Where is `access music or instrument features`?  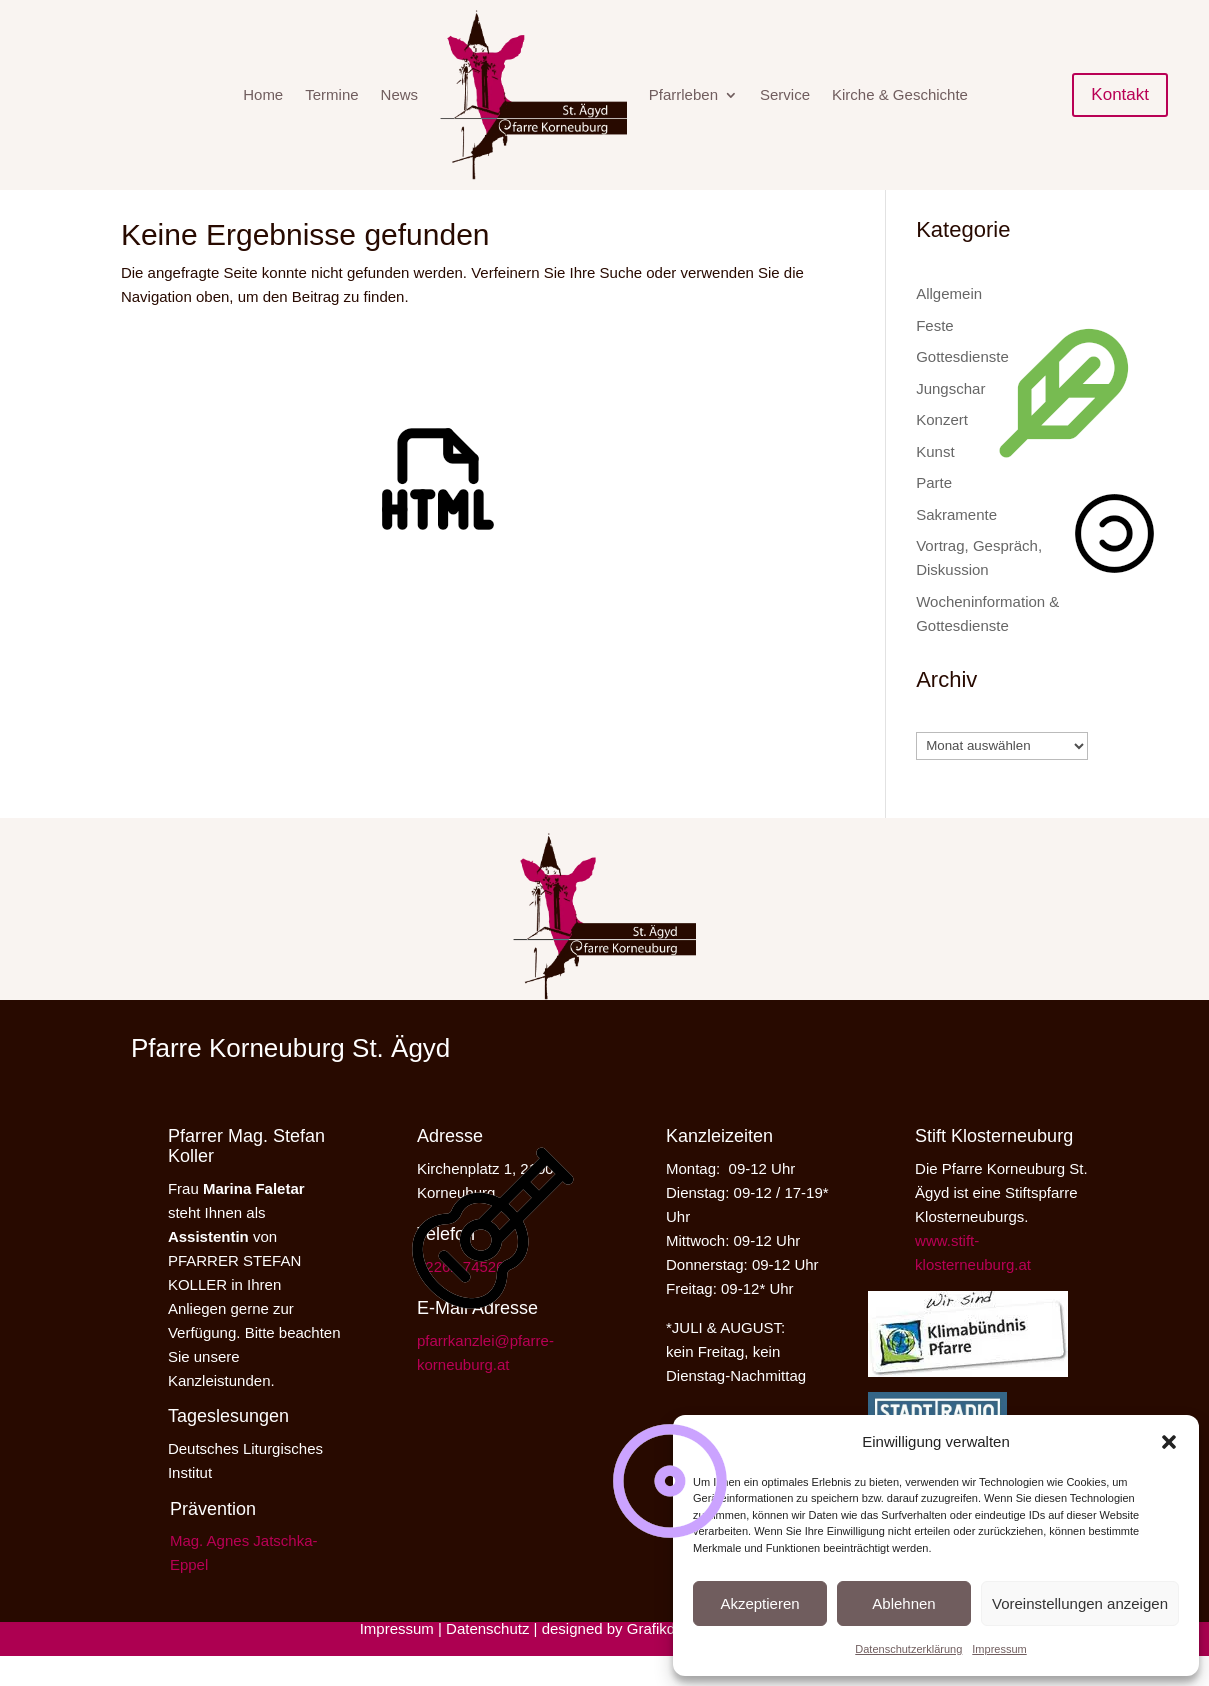 access music or instrument features is located at coordinates (491, 1229).